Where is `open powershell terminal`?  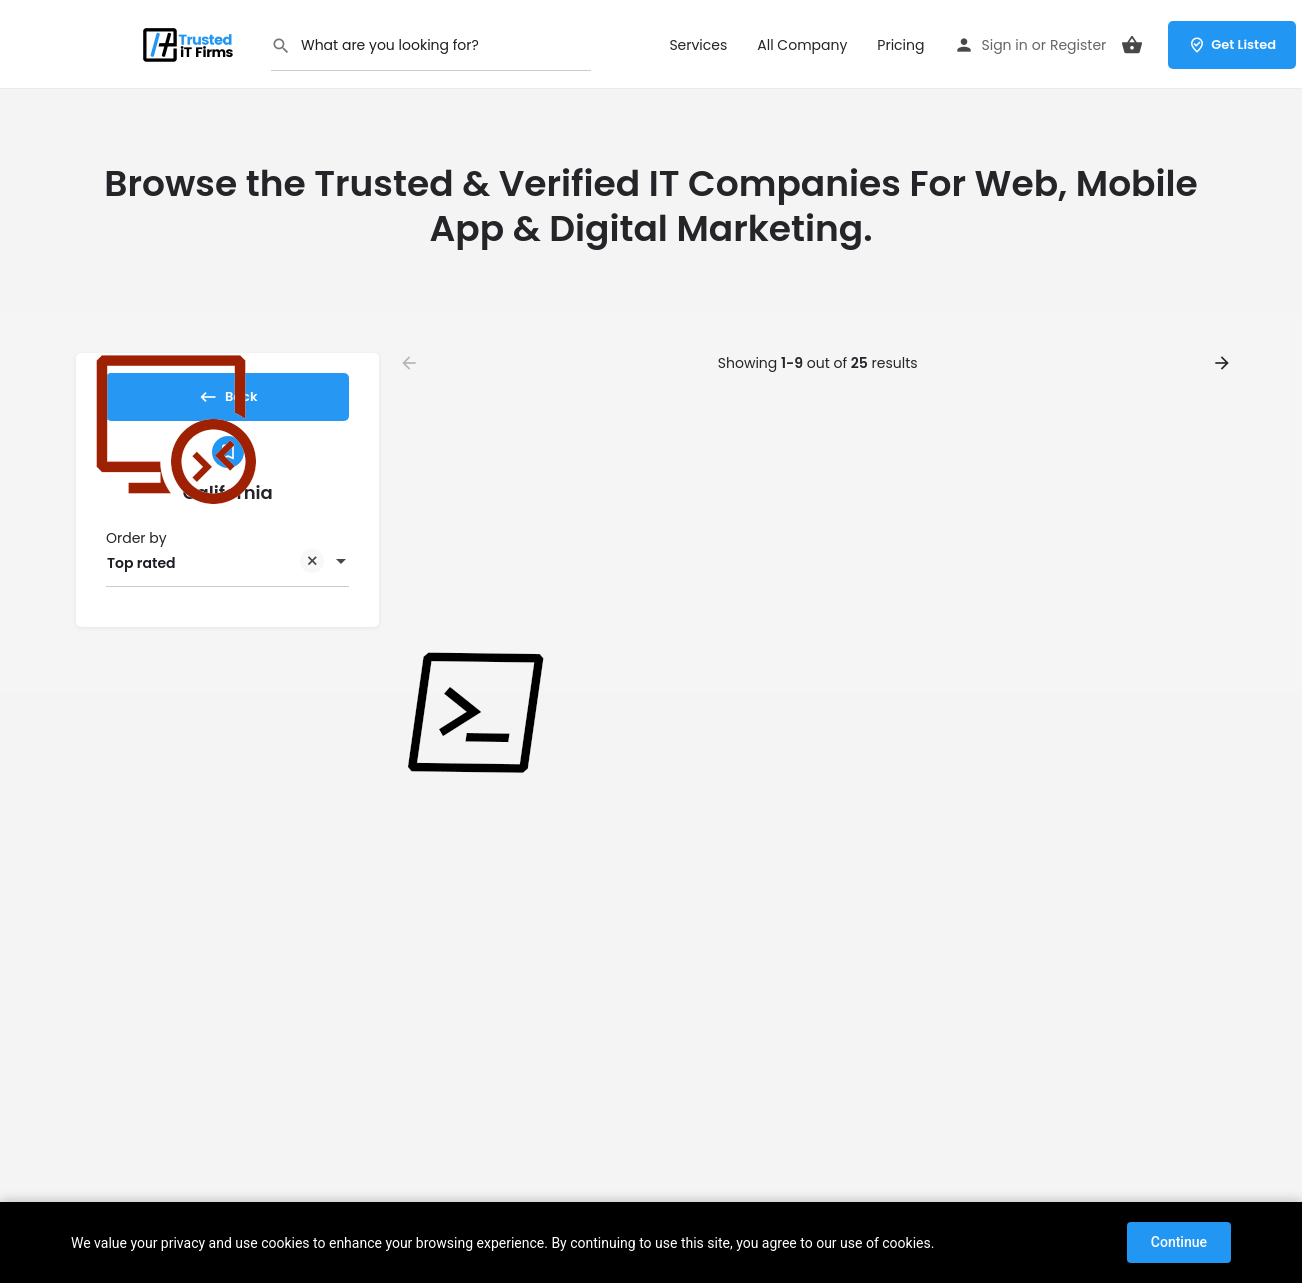 open powershell terminal is located at coordinates (475, 712).